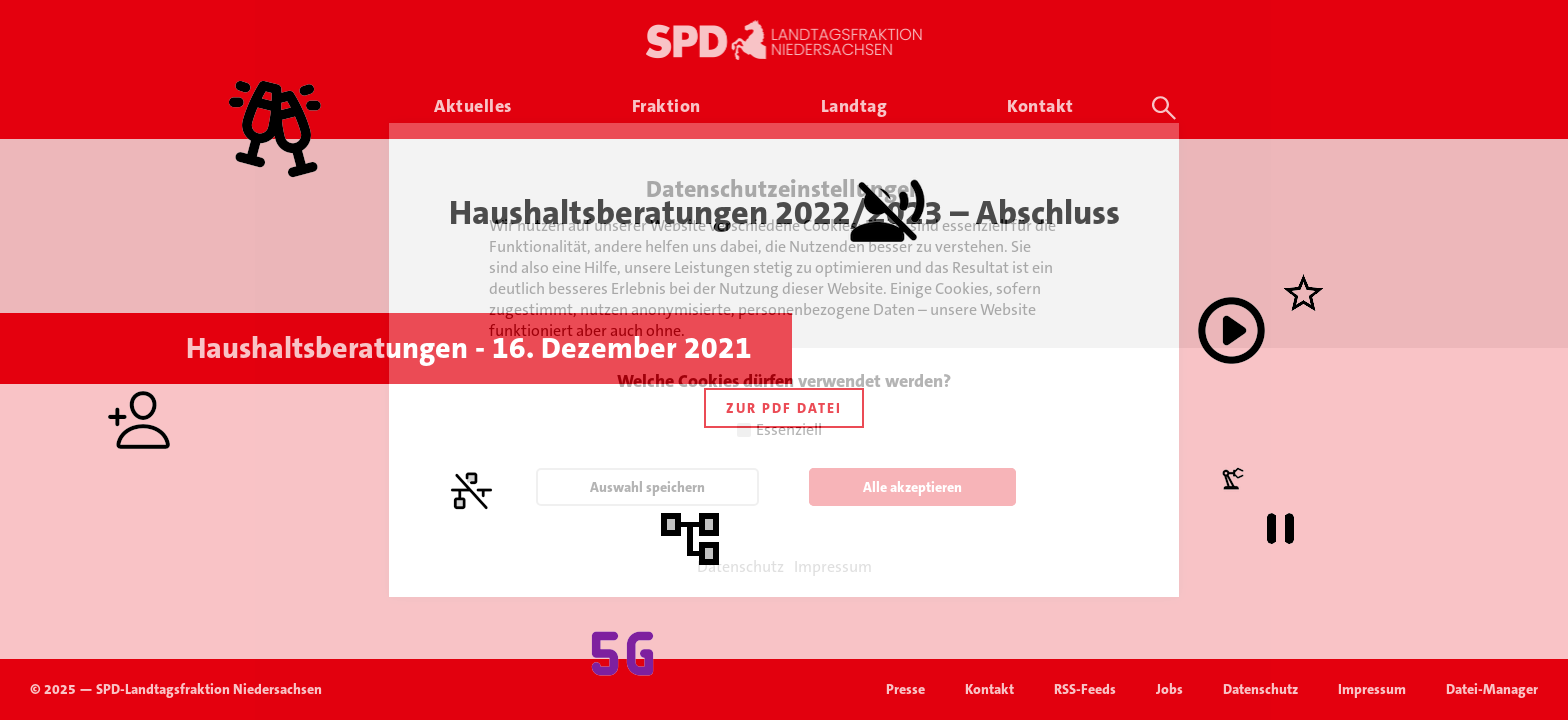 The image size is (1568, 720). What do you see at coordinates (1231, 330) in the screenshot?
I see `play media or video content` at bounding box center [1231, 330].